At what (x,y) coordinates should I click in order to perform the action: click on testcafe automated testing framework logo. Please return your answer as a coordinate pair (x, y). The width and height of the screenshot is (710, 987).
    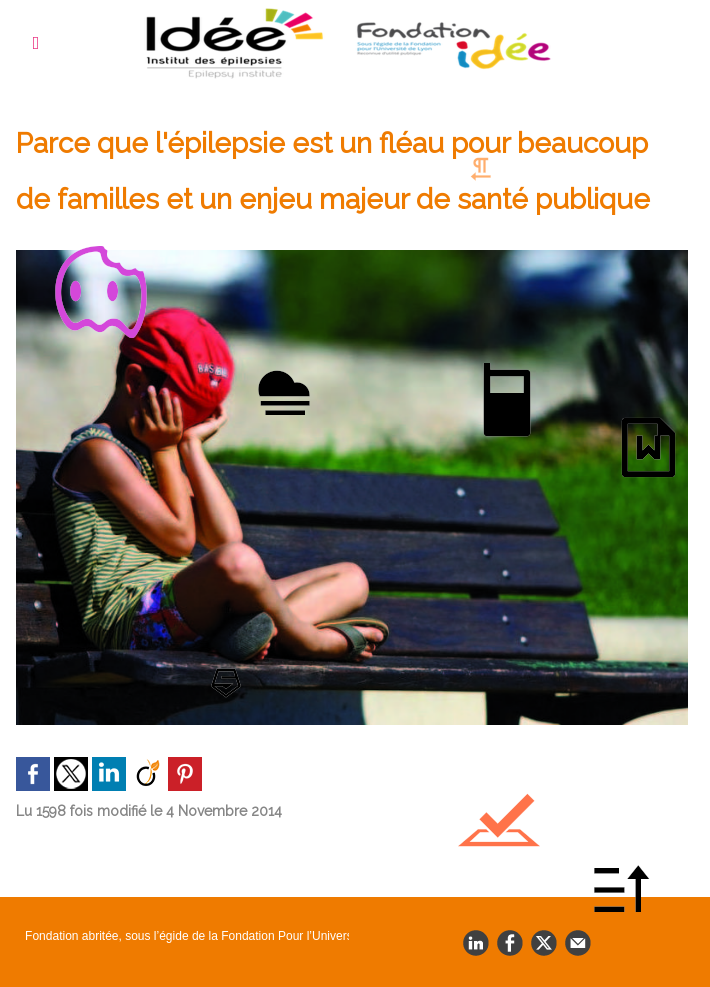
    Looking at the image, I should click on (499, 820).